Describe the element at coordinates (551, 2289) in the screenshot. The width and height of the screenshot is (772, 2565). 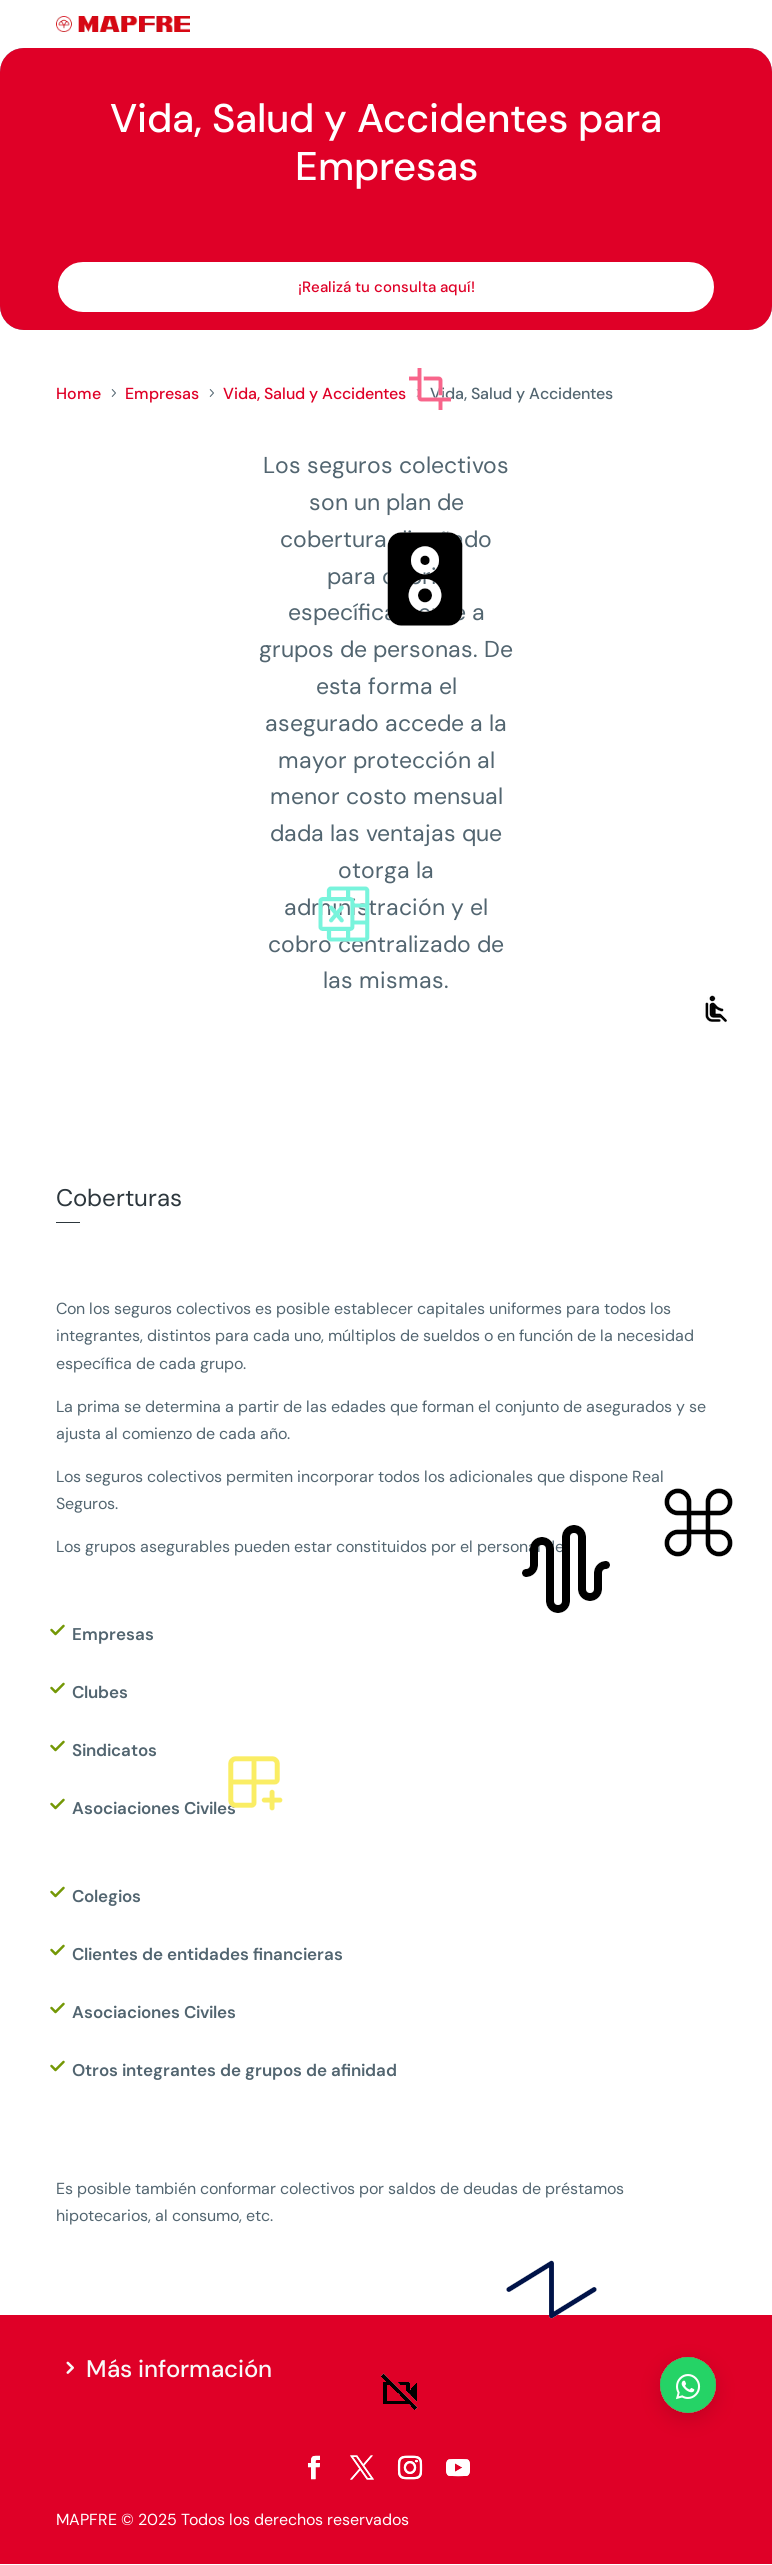
I see `select sawtooth waveform in audio synthesizer` at that location.